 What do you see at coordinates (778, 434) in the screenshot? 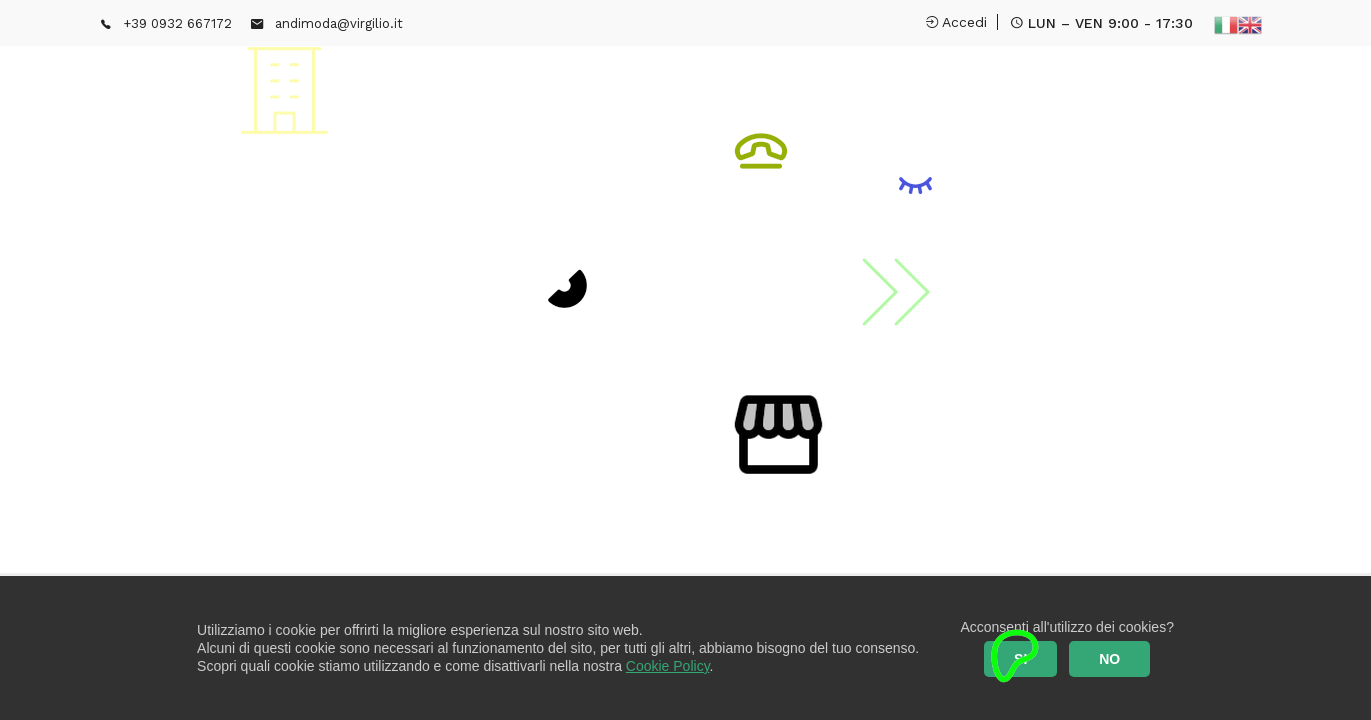
I see `browse nearby shops or stores` at bounding box center [778, 434].